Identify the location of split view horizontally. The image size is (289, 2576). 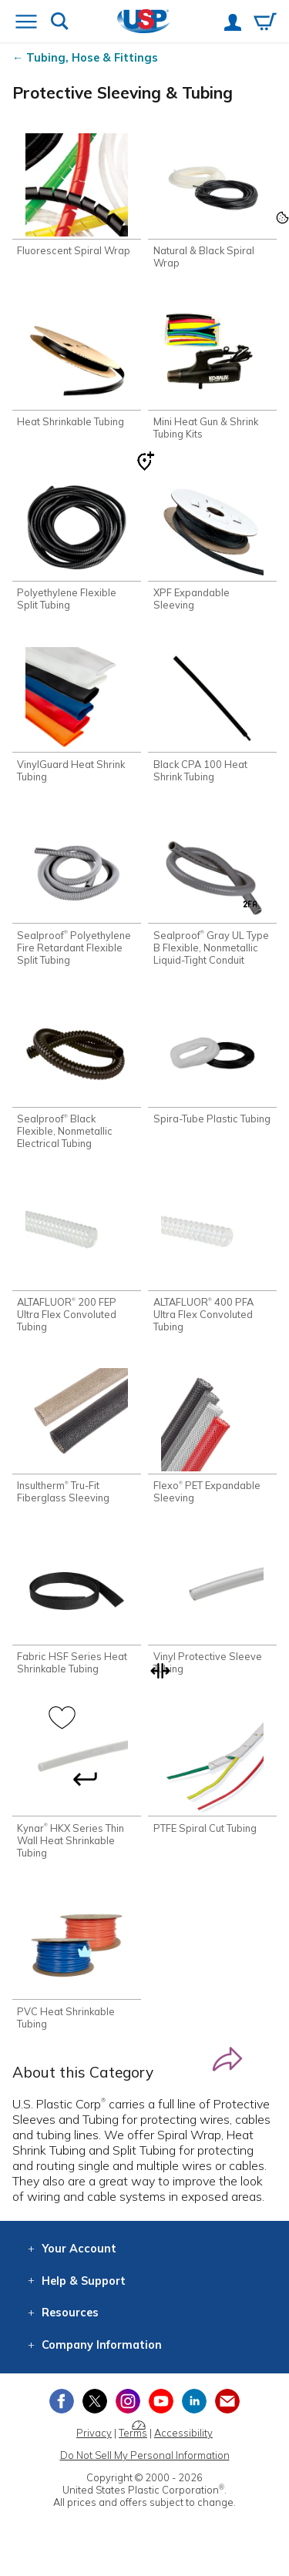
(160, 1671).